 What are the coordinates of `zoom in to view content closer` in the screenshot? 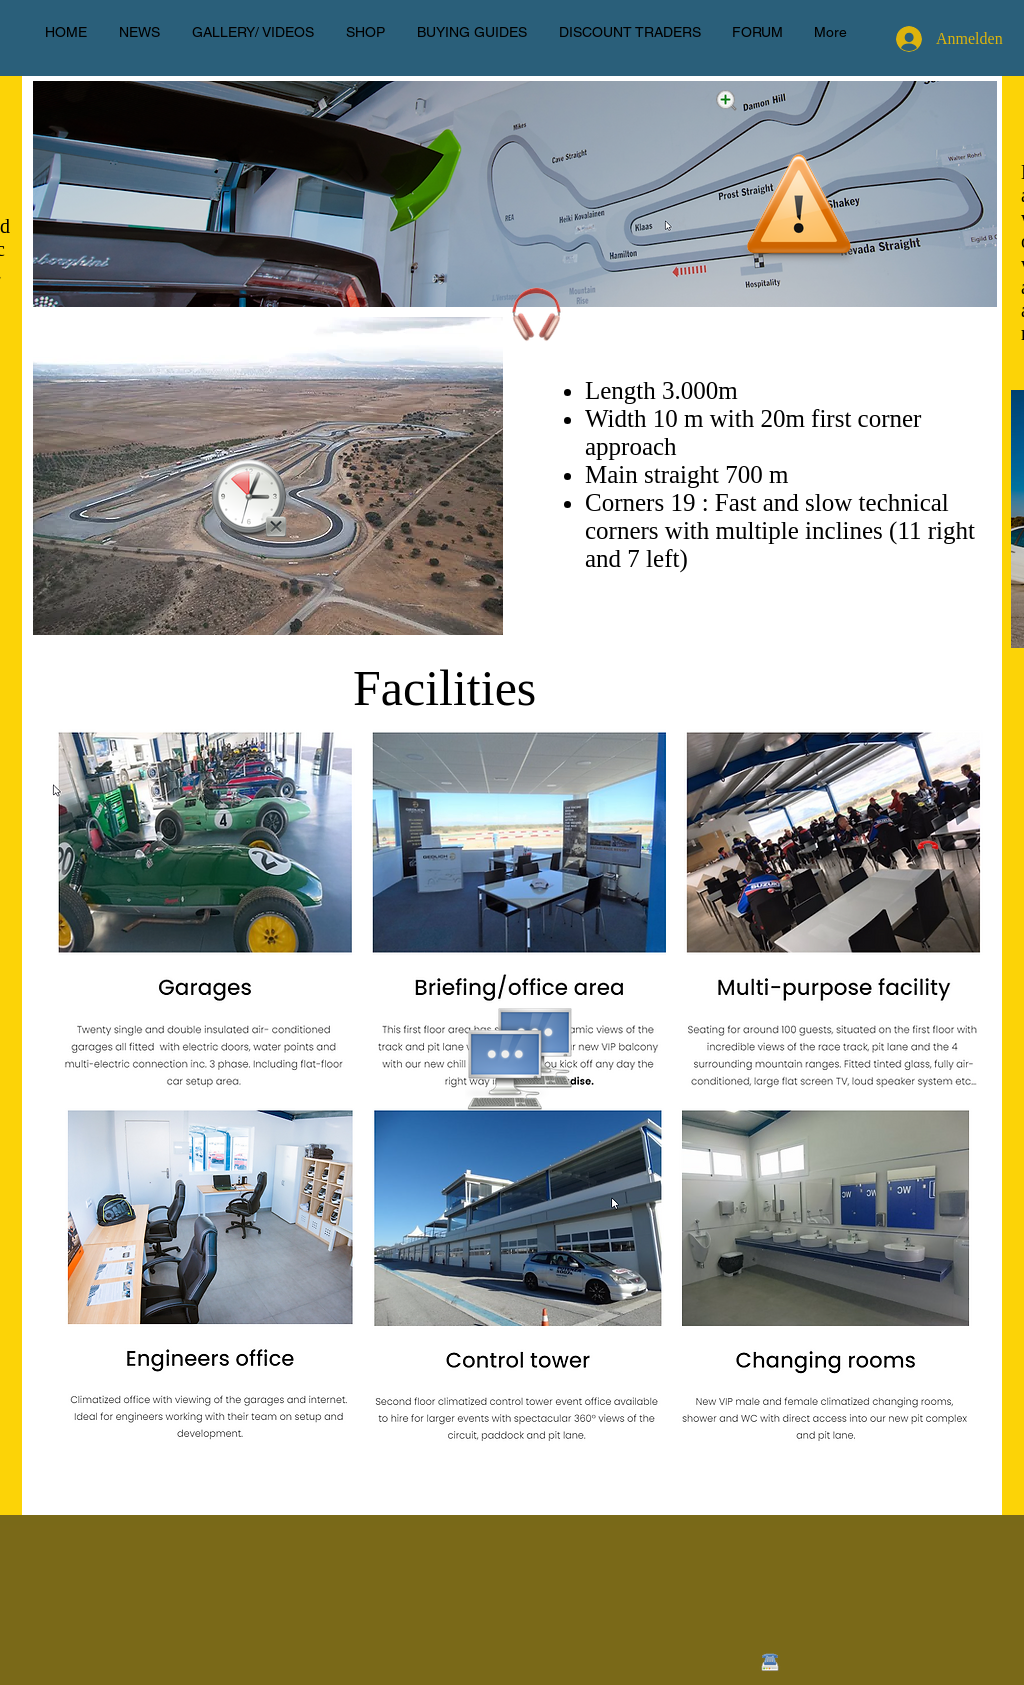 It's located at (726, 100).